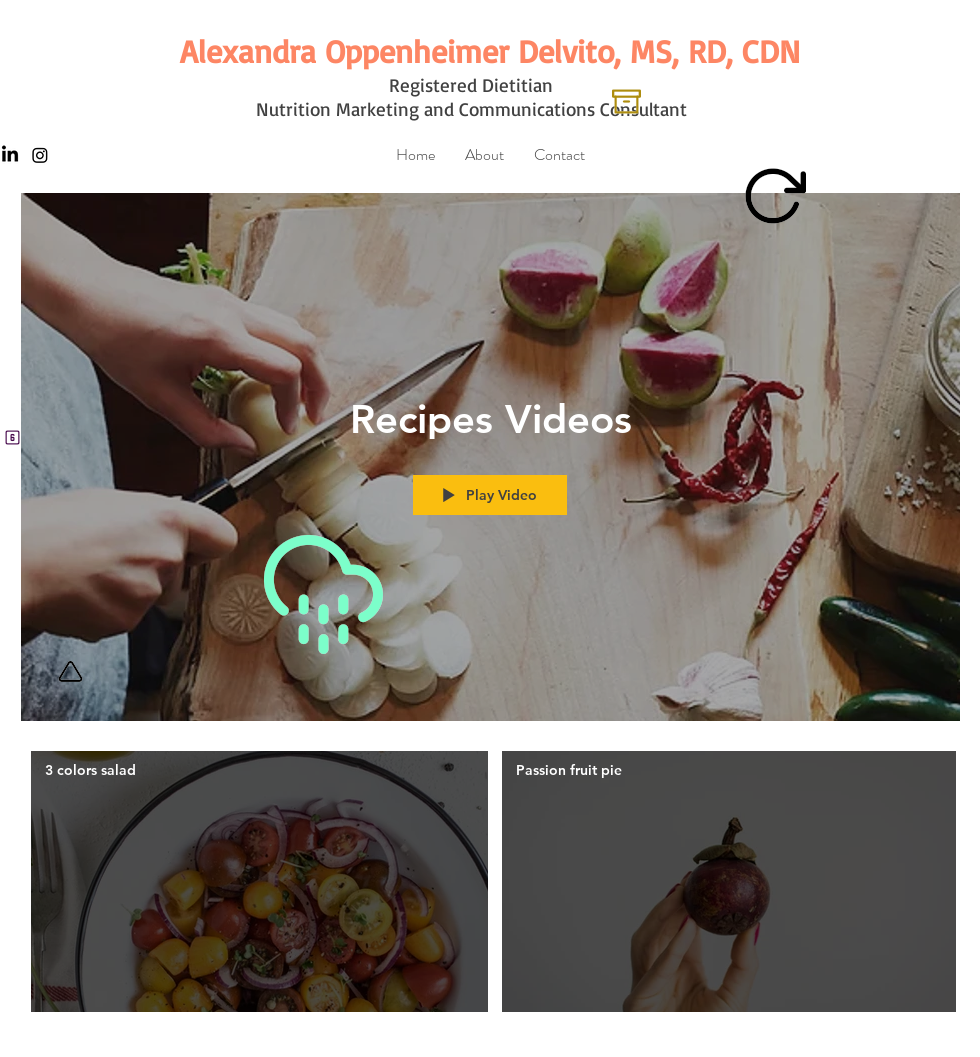  Describe the element at coordinates (12, 437) in the screenshot. I see `select or navigate to item number 6` at that location.